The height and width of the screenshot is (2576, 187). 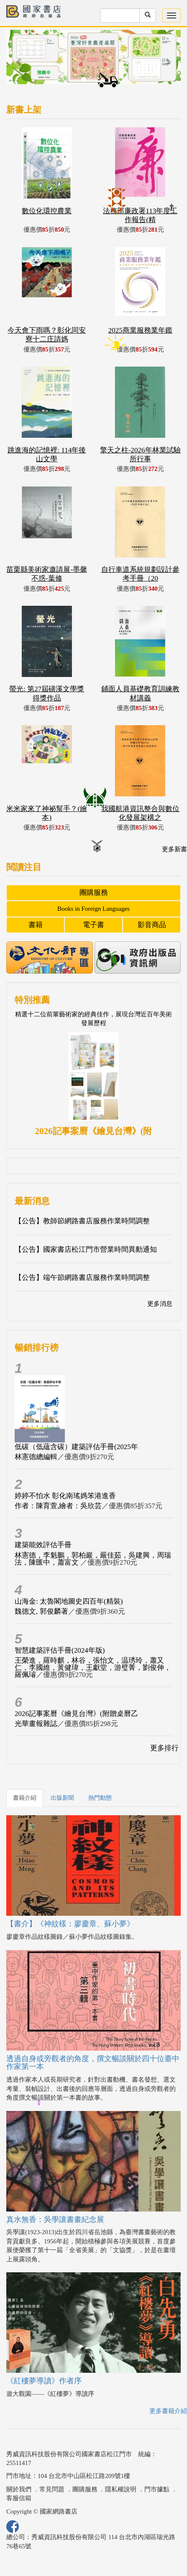 I want to click on indicates a cemetery or graveyard location, so click(x=171, y=207).